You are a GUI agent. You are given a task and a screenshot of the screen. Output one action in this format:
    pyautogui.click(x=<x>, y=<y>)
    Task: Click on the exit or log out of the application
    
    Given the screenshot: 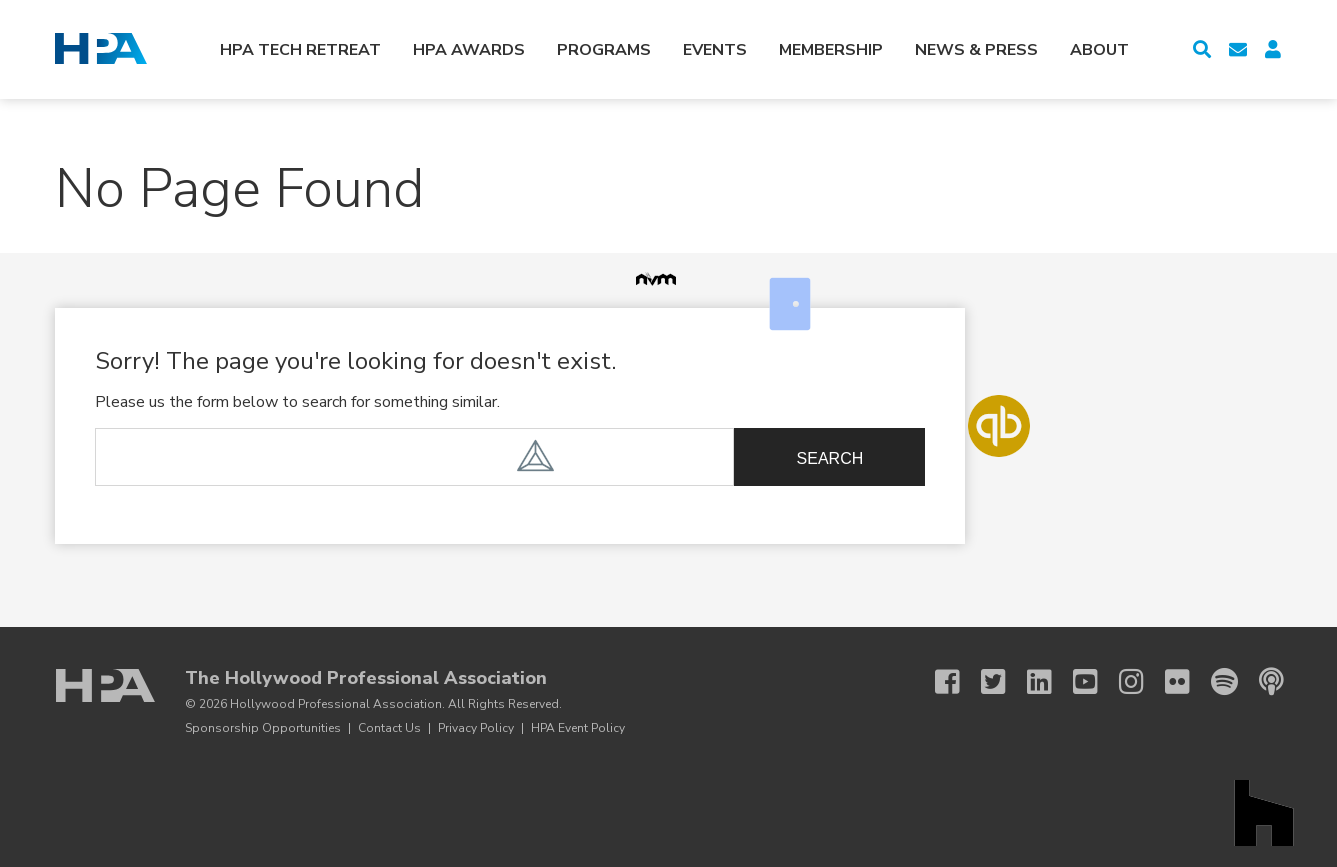 What is the action you would take?
    pyautogui.click(x=790, y=304)
    